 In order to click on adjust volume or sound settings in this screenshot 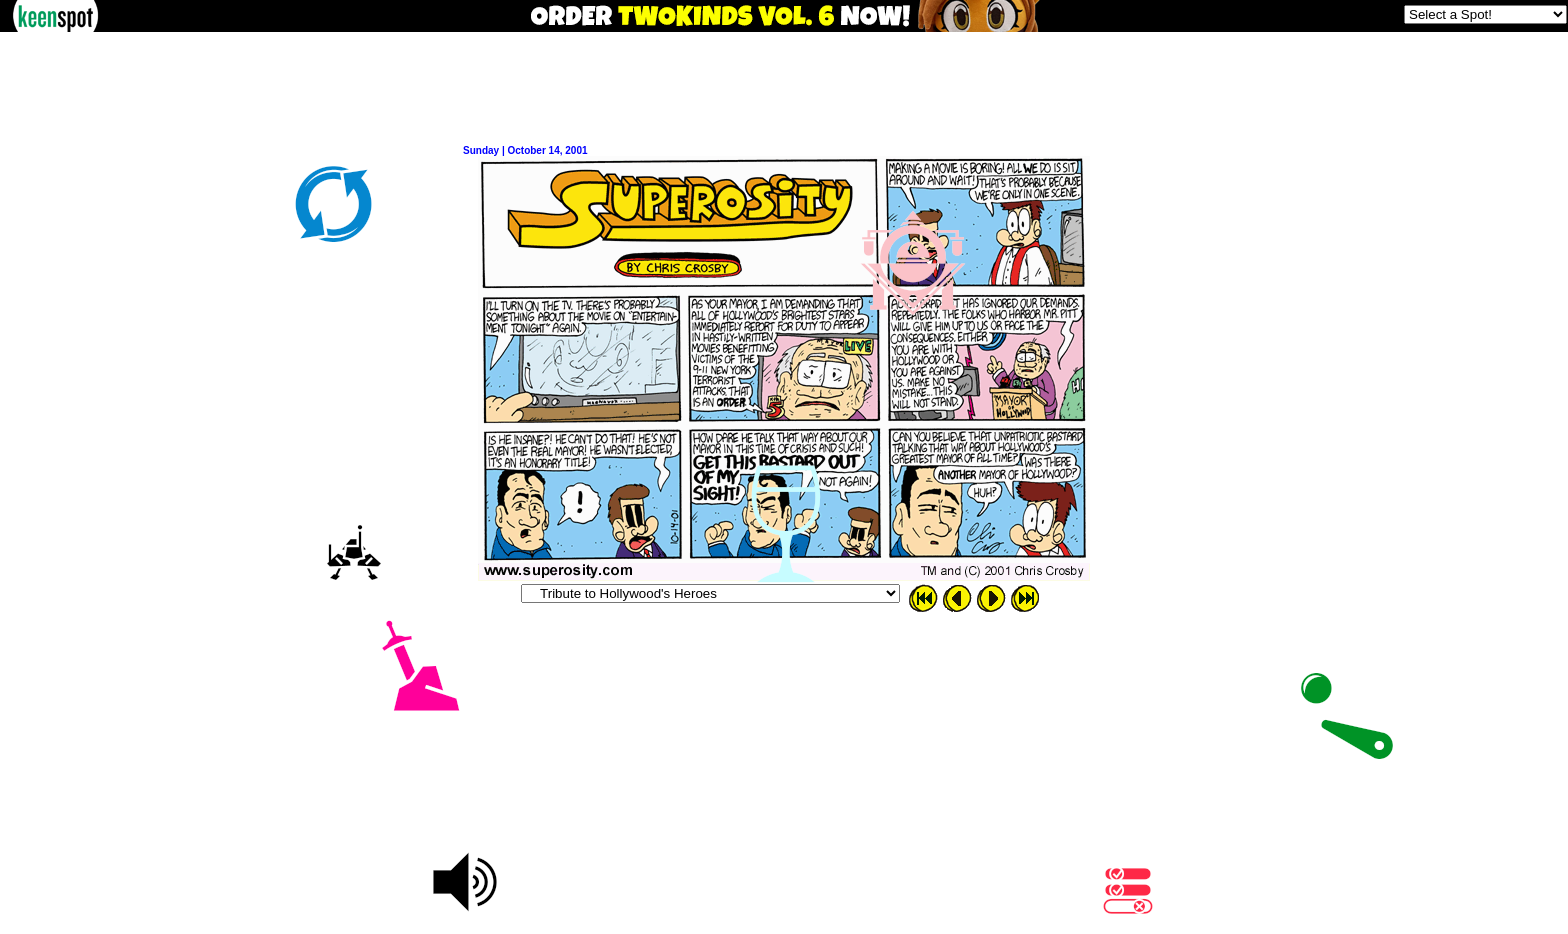, I will do `click(465, 882)`.